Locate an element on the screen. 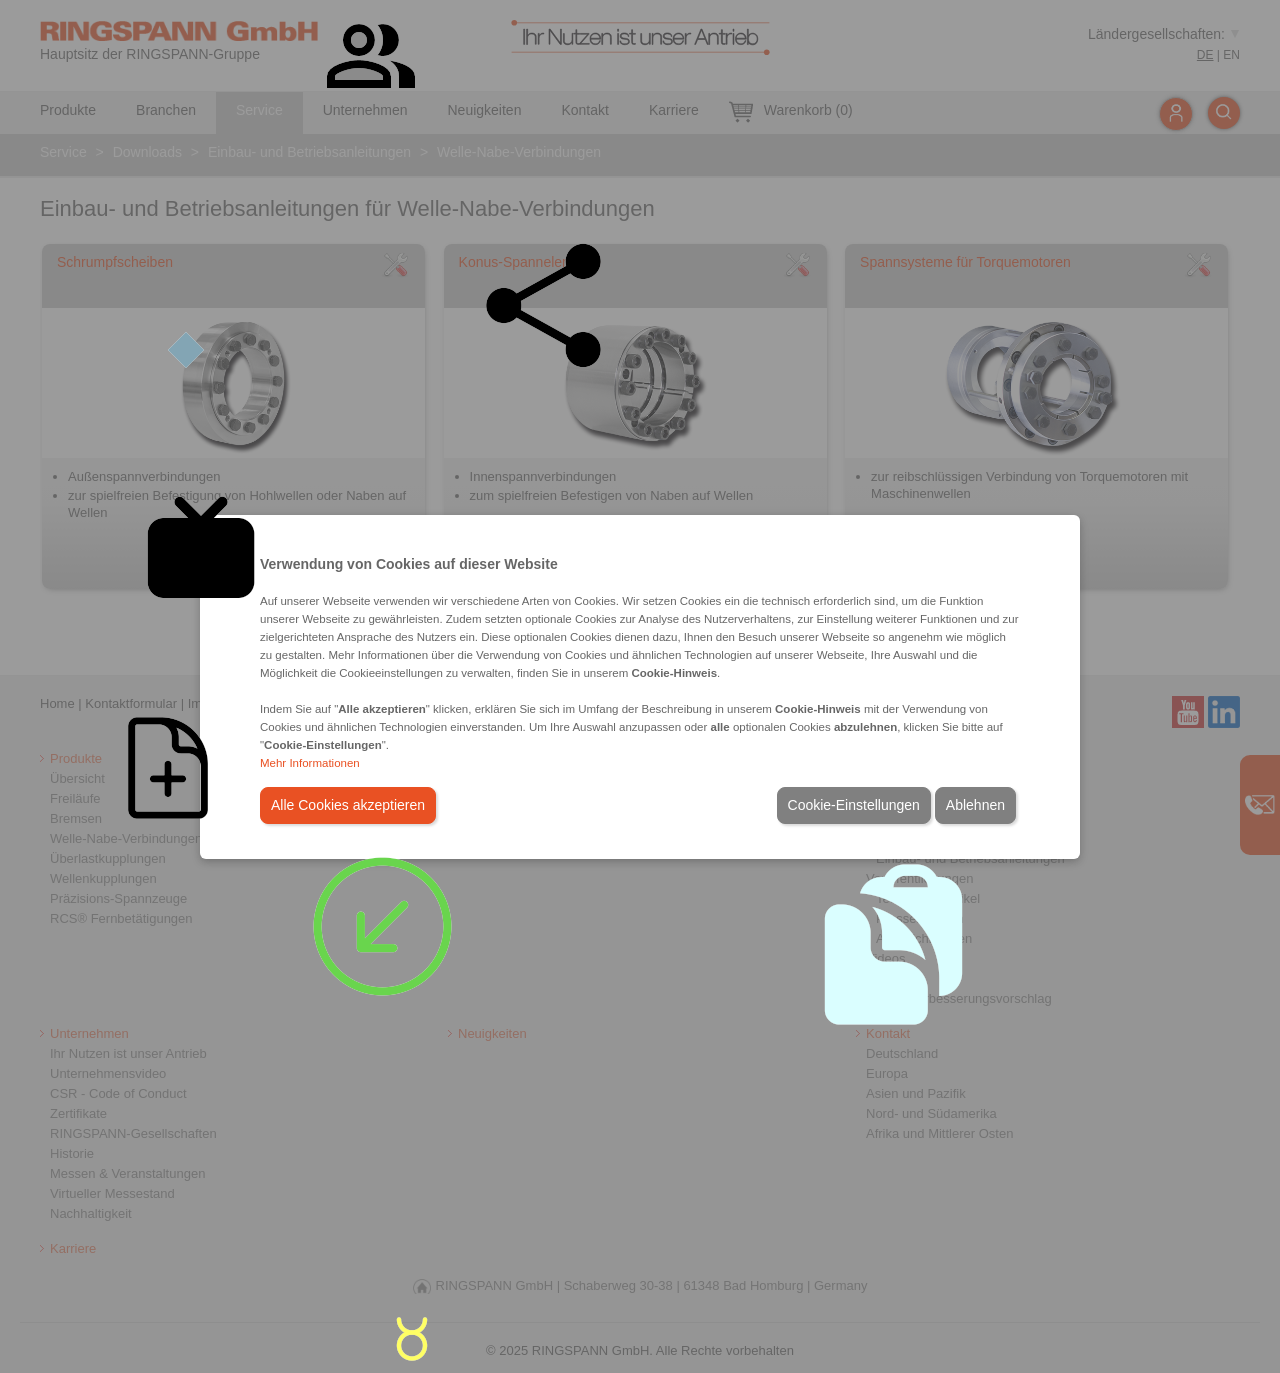  access tv or display settings is located at coordinates (201, 550).